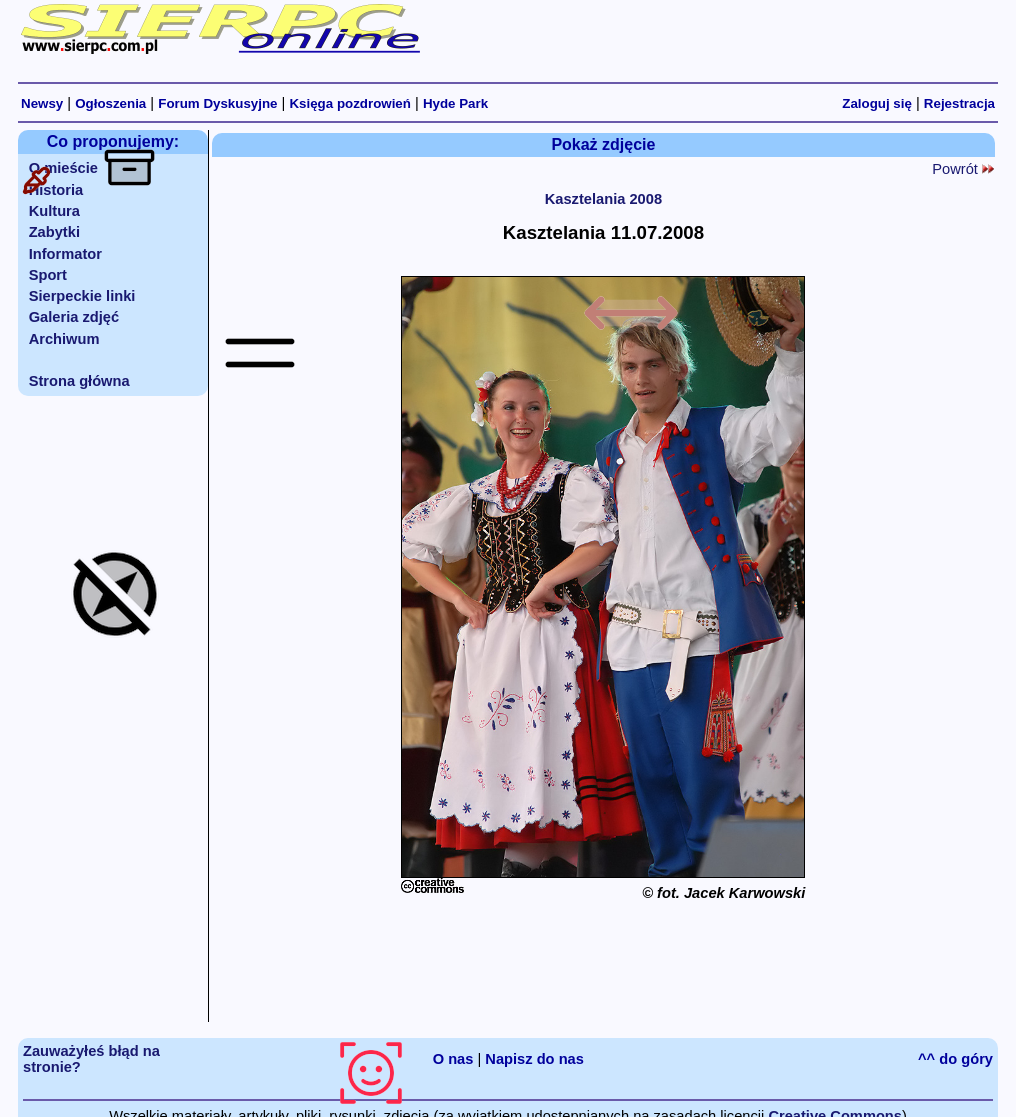  Describe the element at coordinates (260, 353) in the screenshot. I see `indicates equal value or comparison` at that location.